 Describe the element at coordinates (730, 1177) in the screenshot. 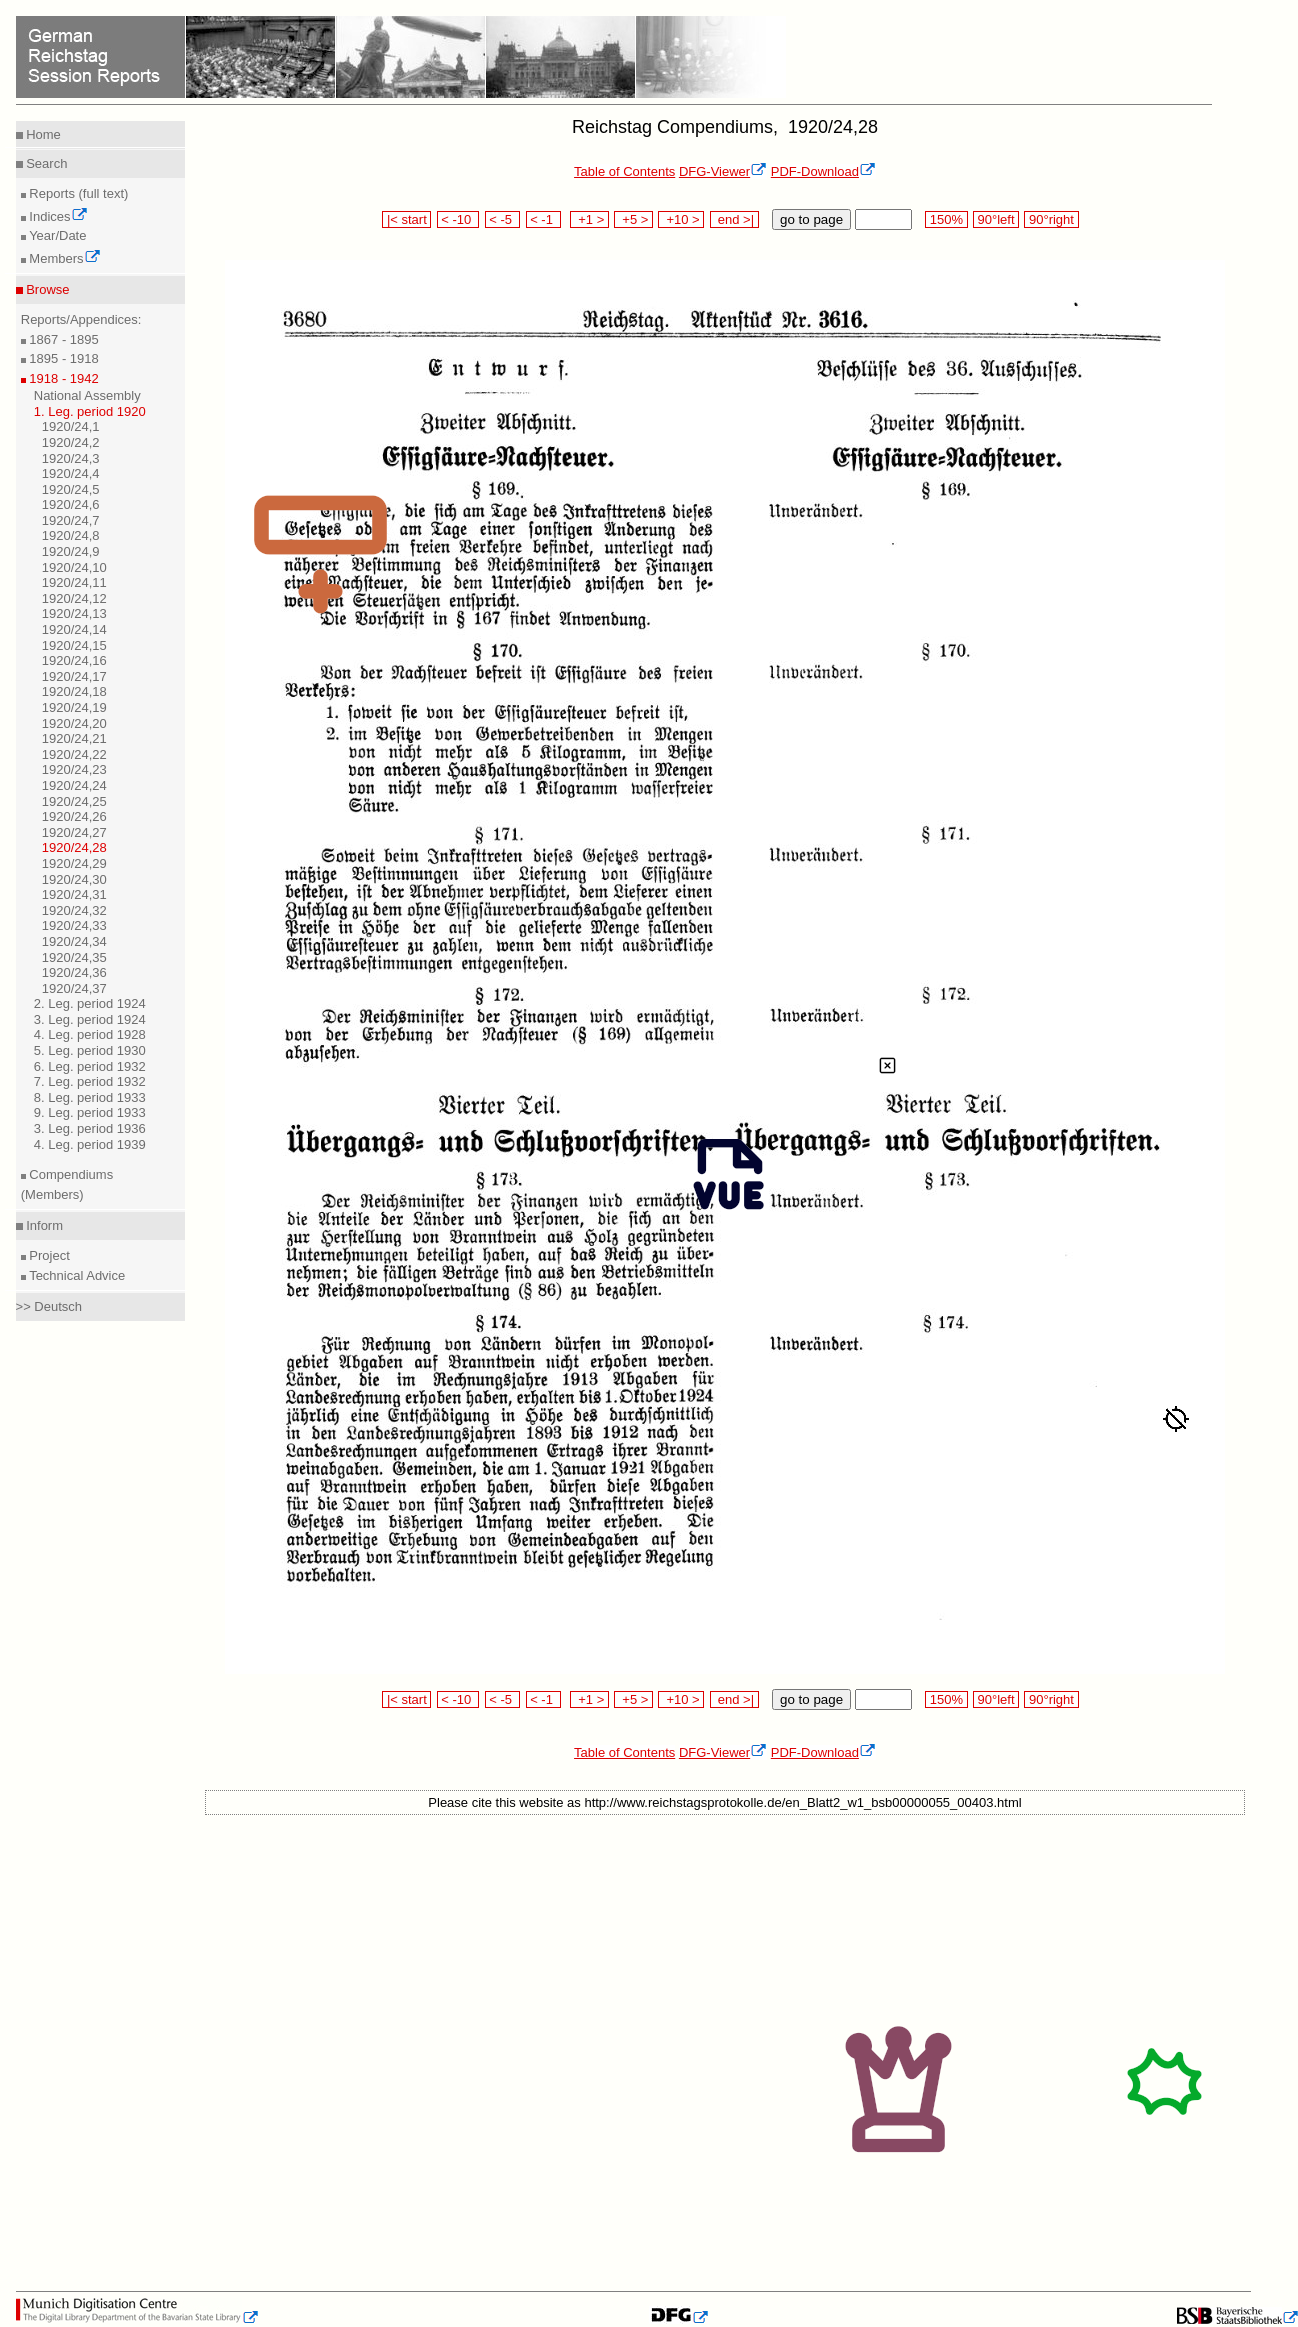

I see `vue.js file type indicator` at that location.